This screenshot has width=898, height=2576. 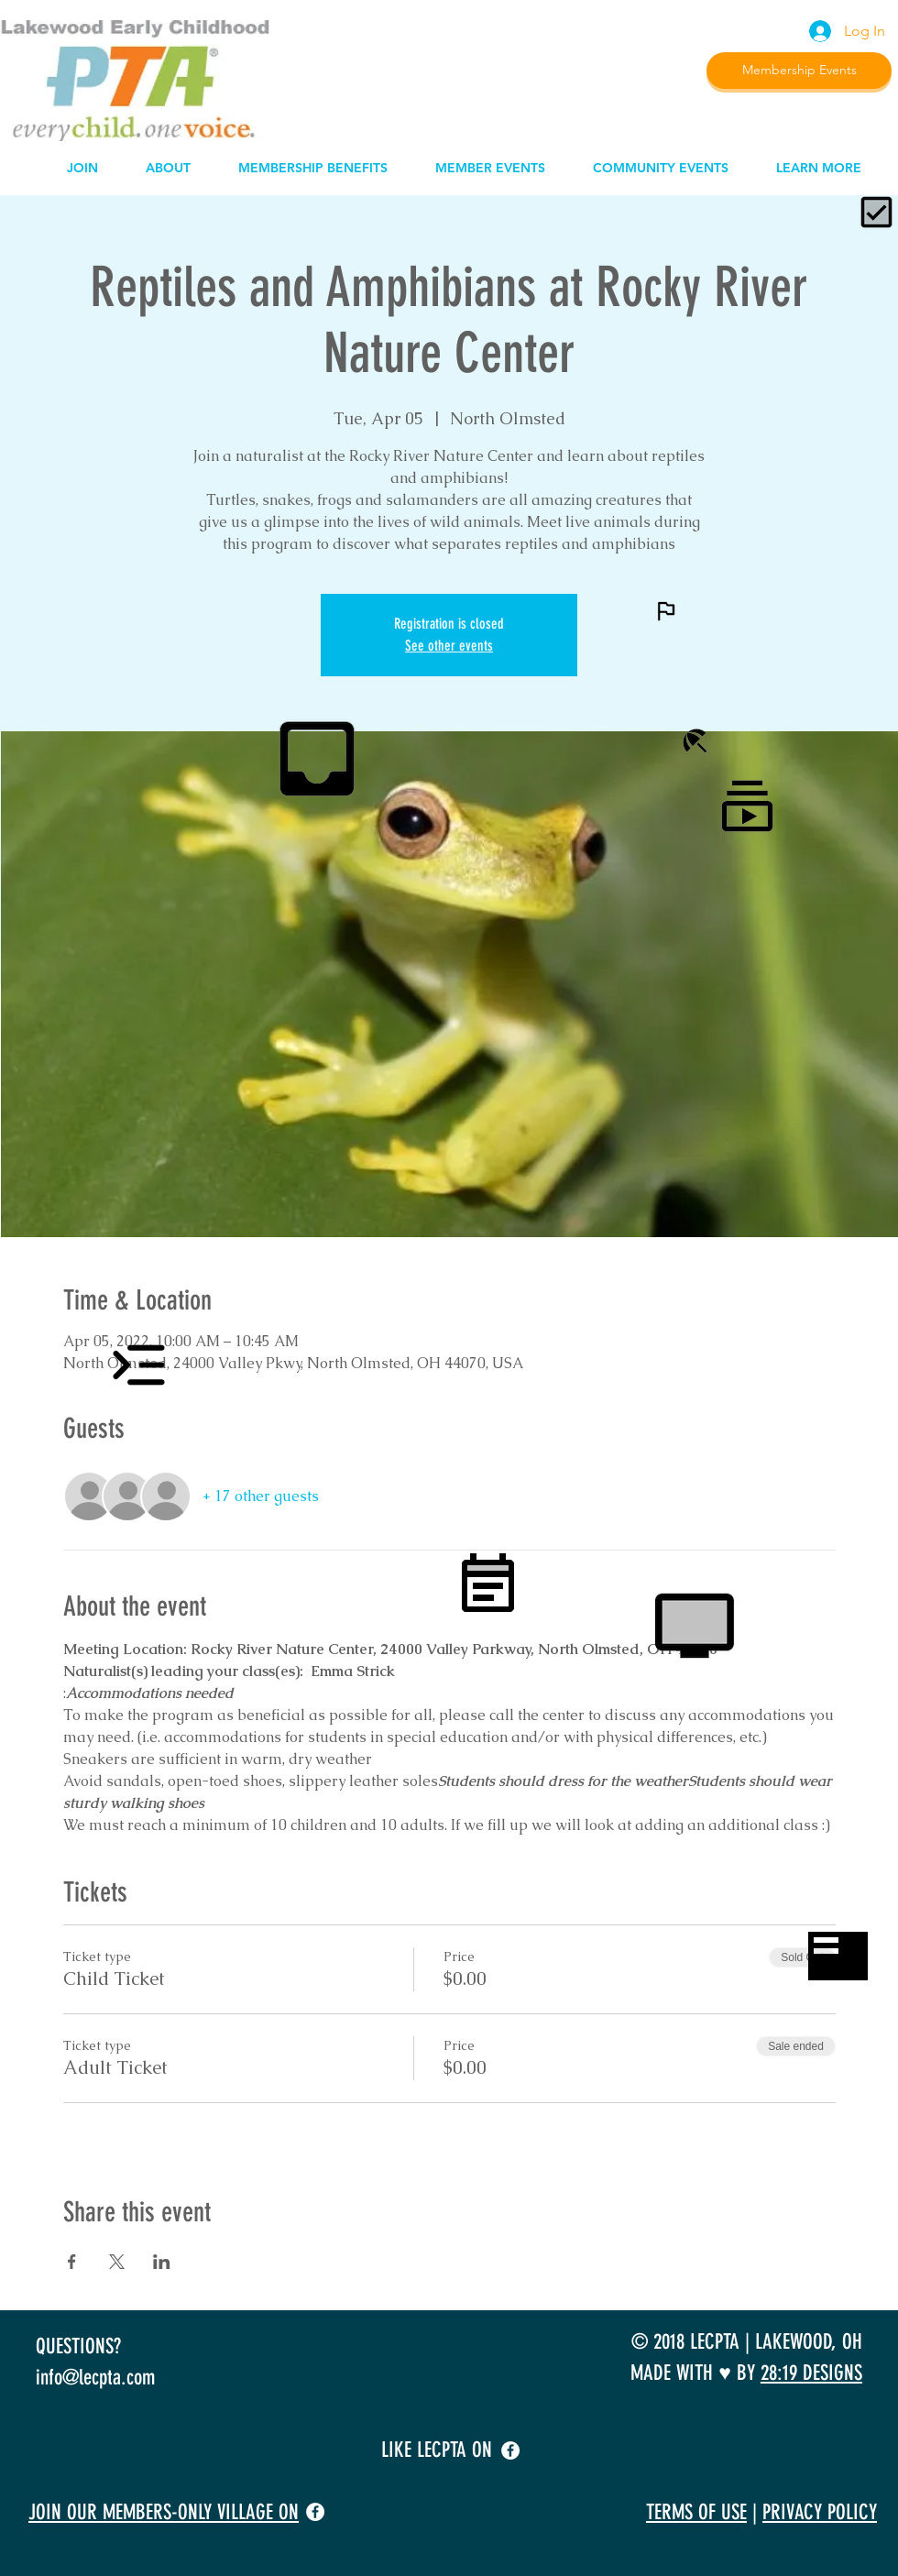 I want to click on view your subscriptions, so click(x=747, y=806).